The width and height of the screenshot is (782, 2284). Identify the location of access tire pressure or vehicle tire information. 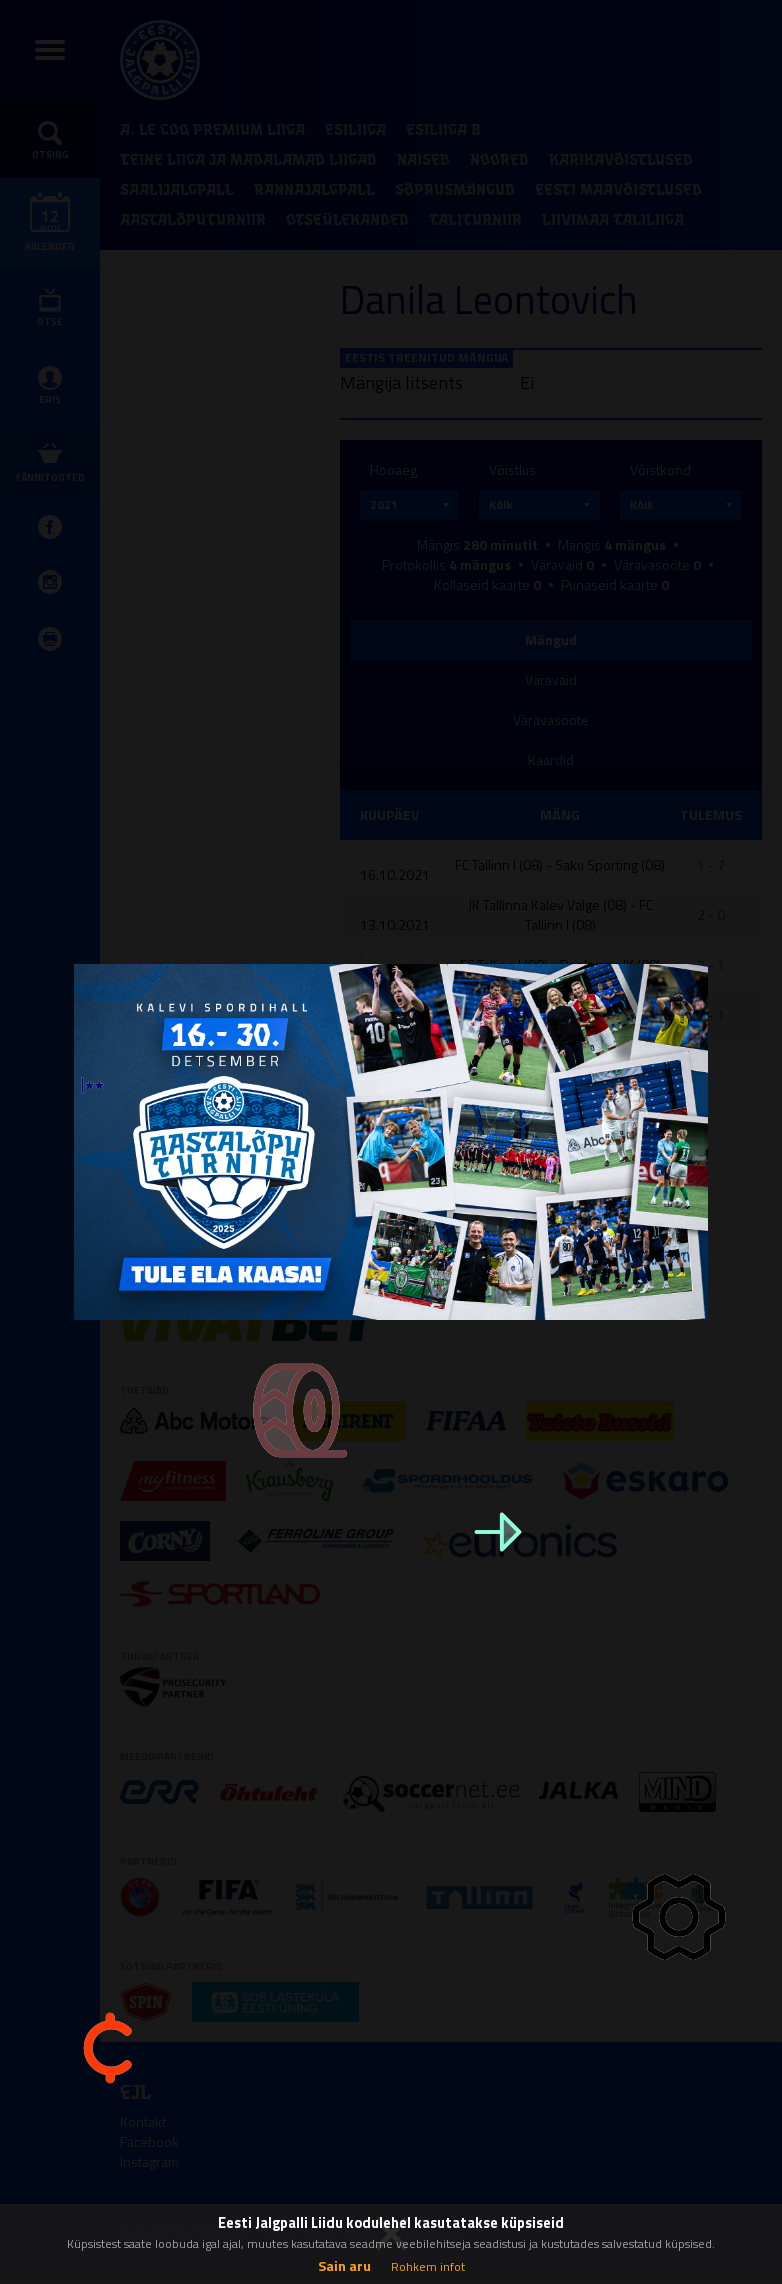
(296, 1410).